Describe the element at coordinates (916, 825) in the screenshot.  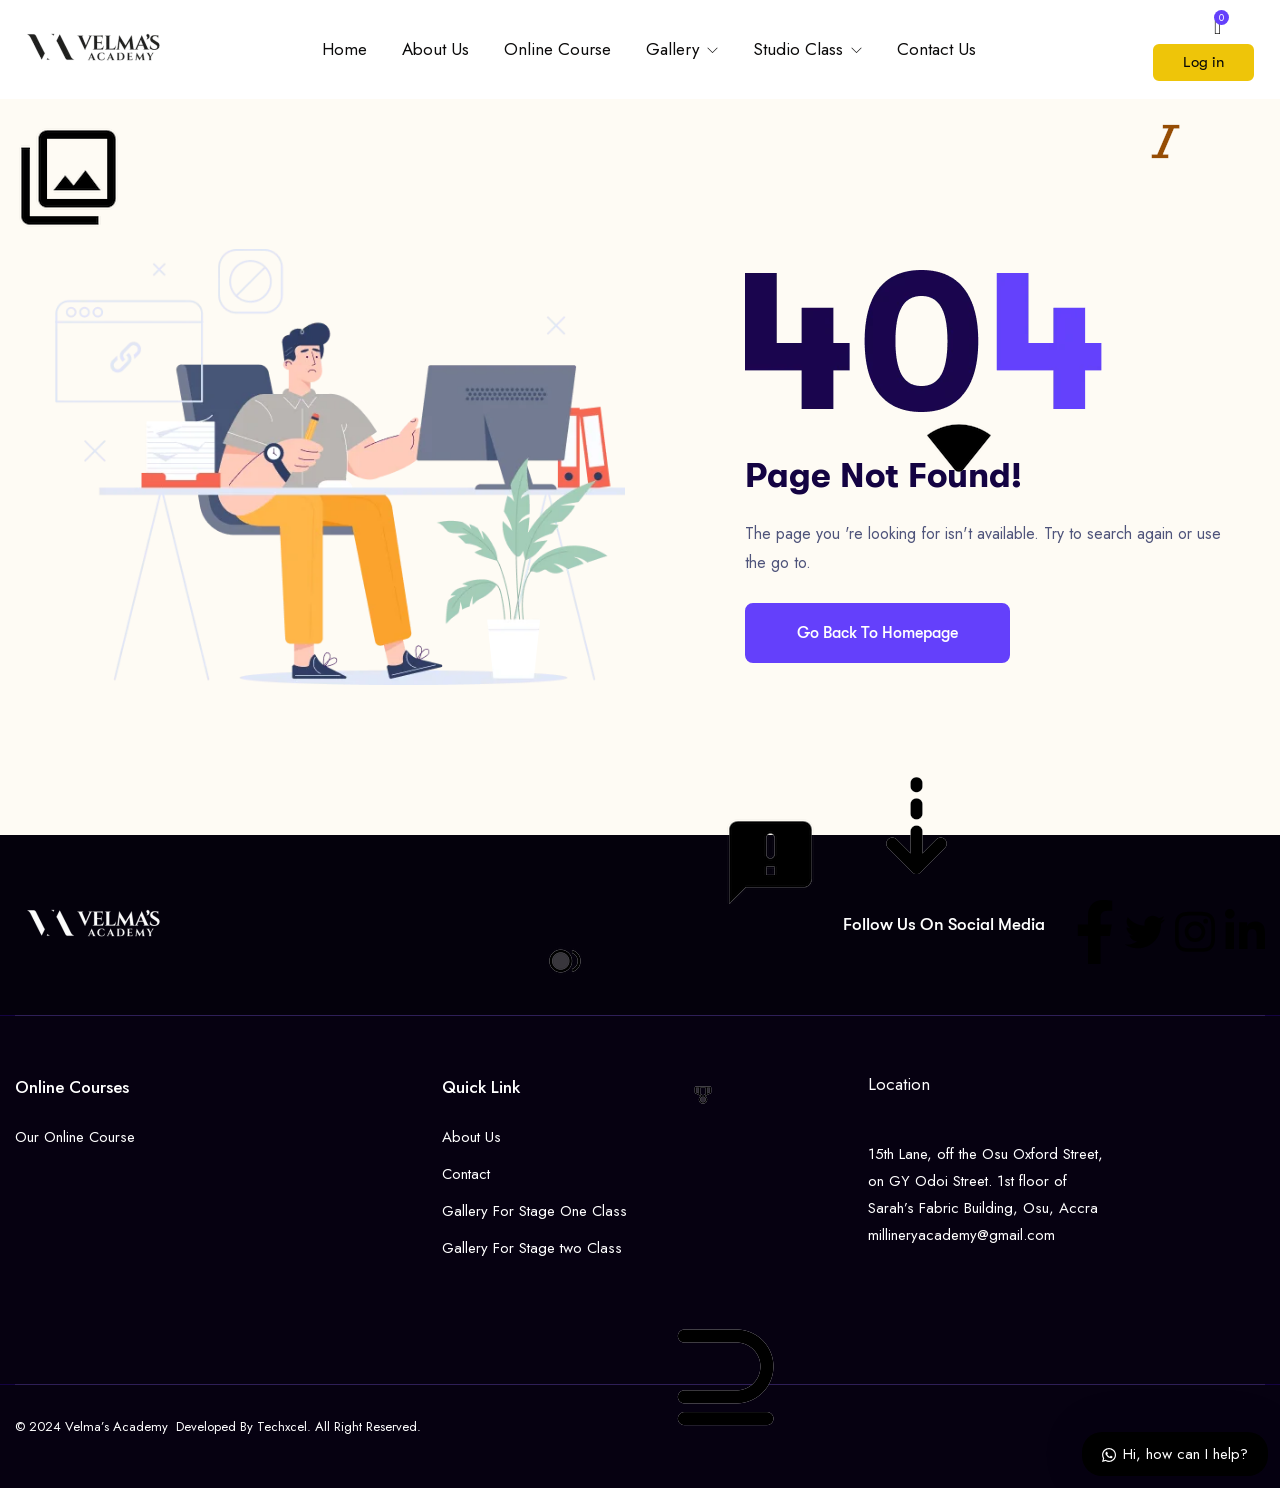
I see `download in progress` at that location.